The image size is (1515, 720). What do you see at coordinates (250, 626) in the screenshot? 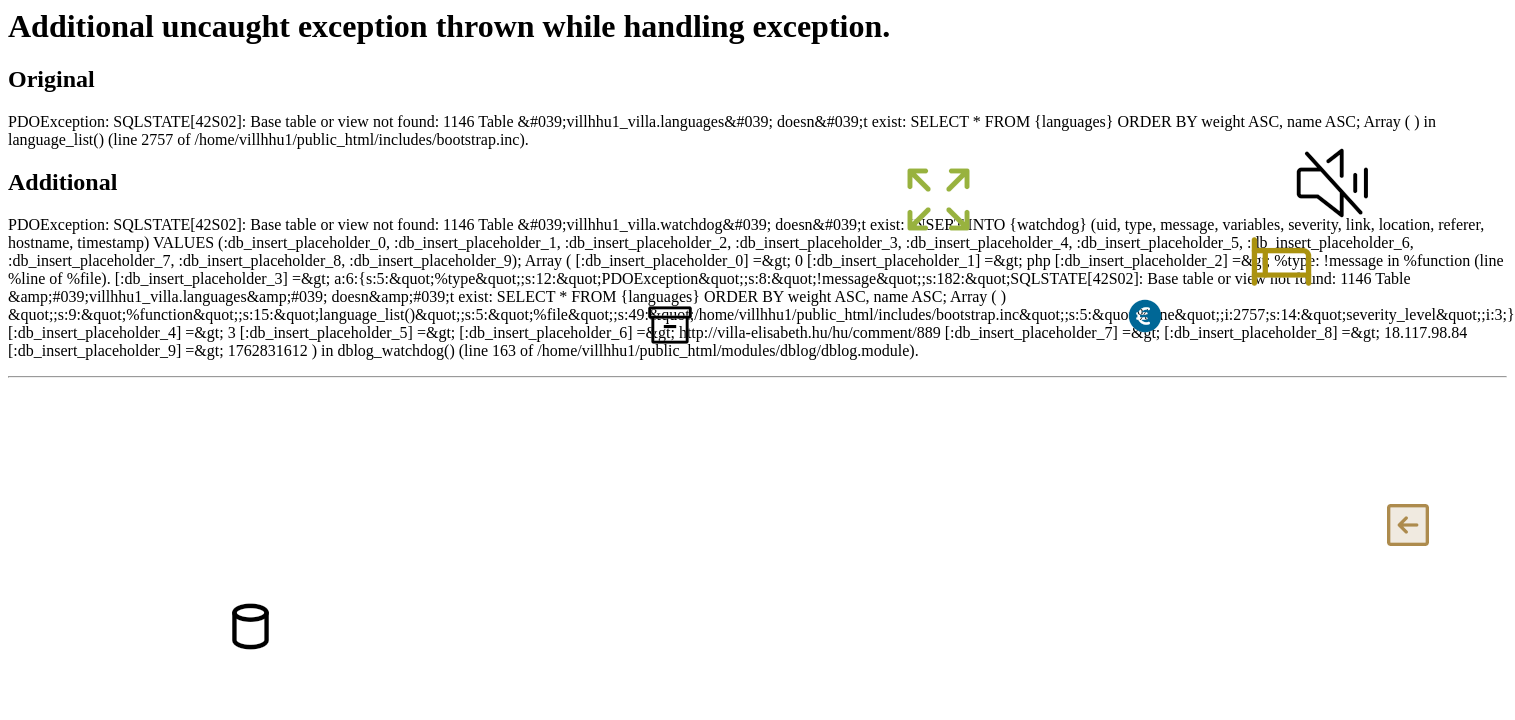
I see `access database or storage` at bounding box center [250, 626].